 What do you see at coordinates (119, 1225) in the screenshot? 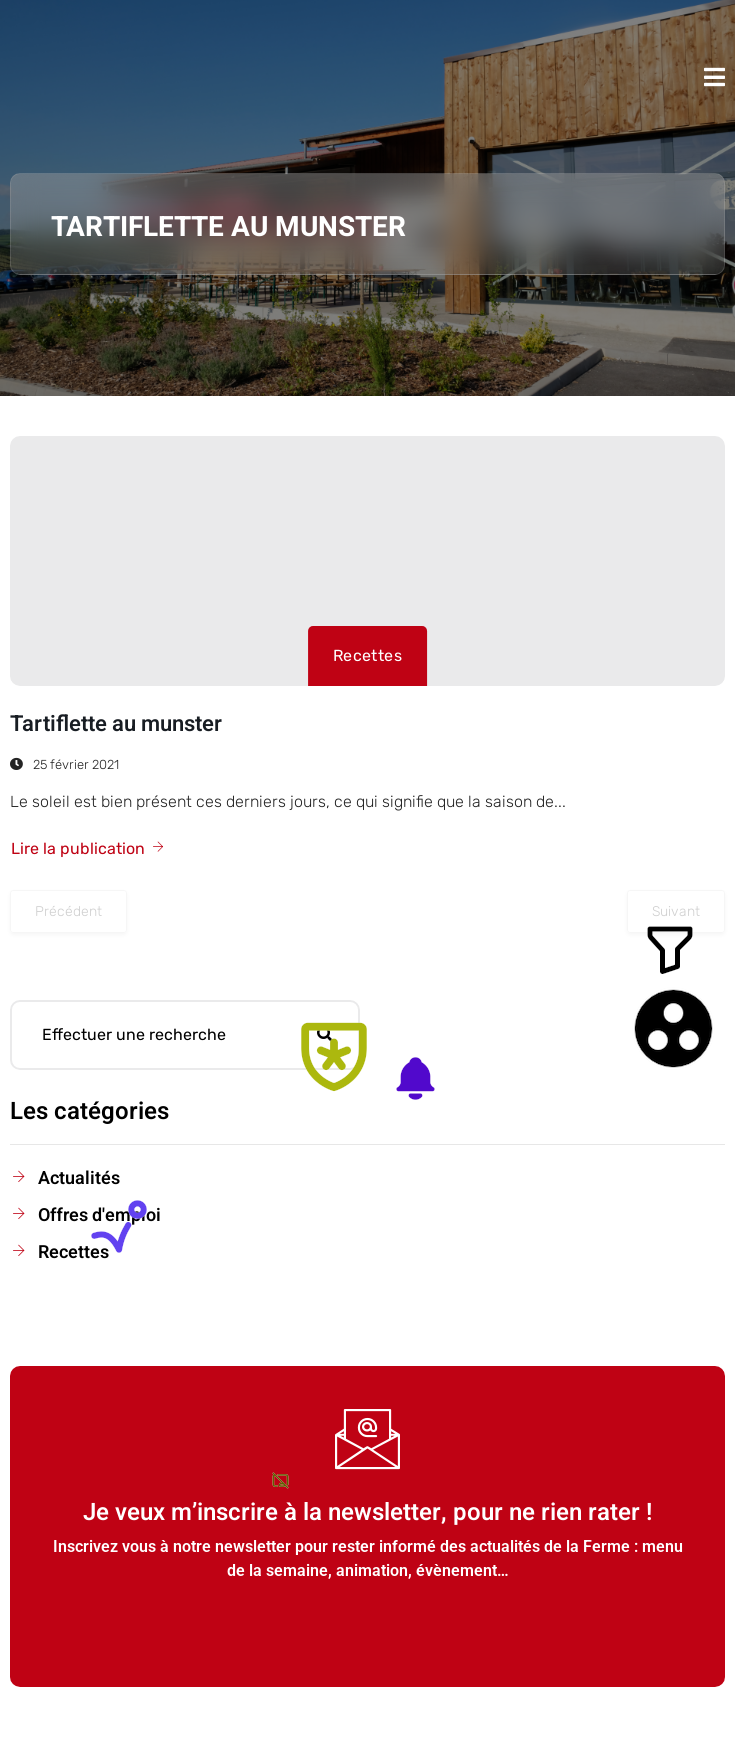
I see `bounce or redirect content to the right` at bounding box center [119, 1225].